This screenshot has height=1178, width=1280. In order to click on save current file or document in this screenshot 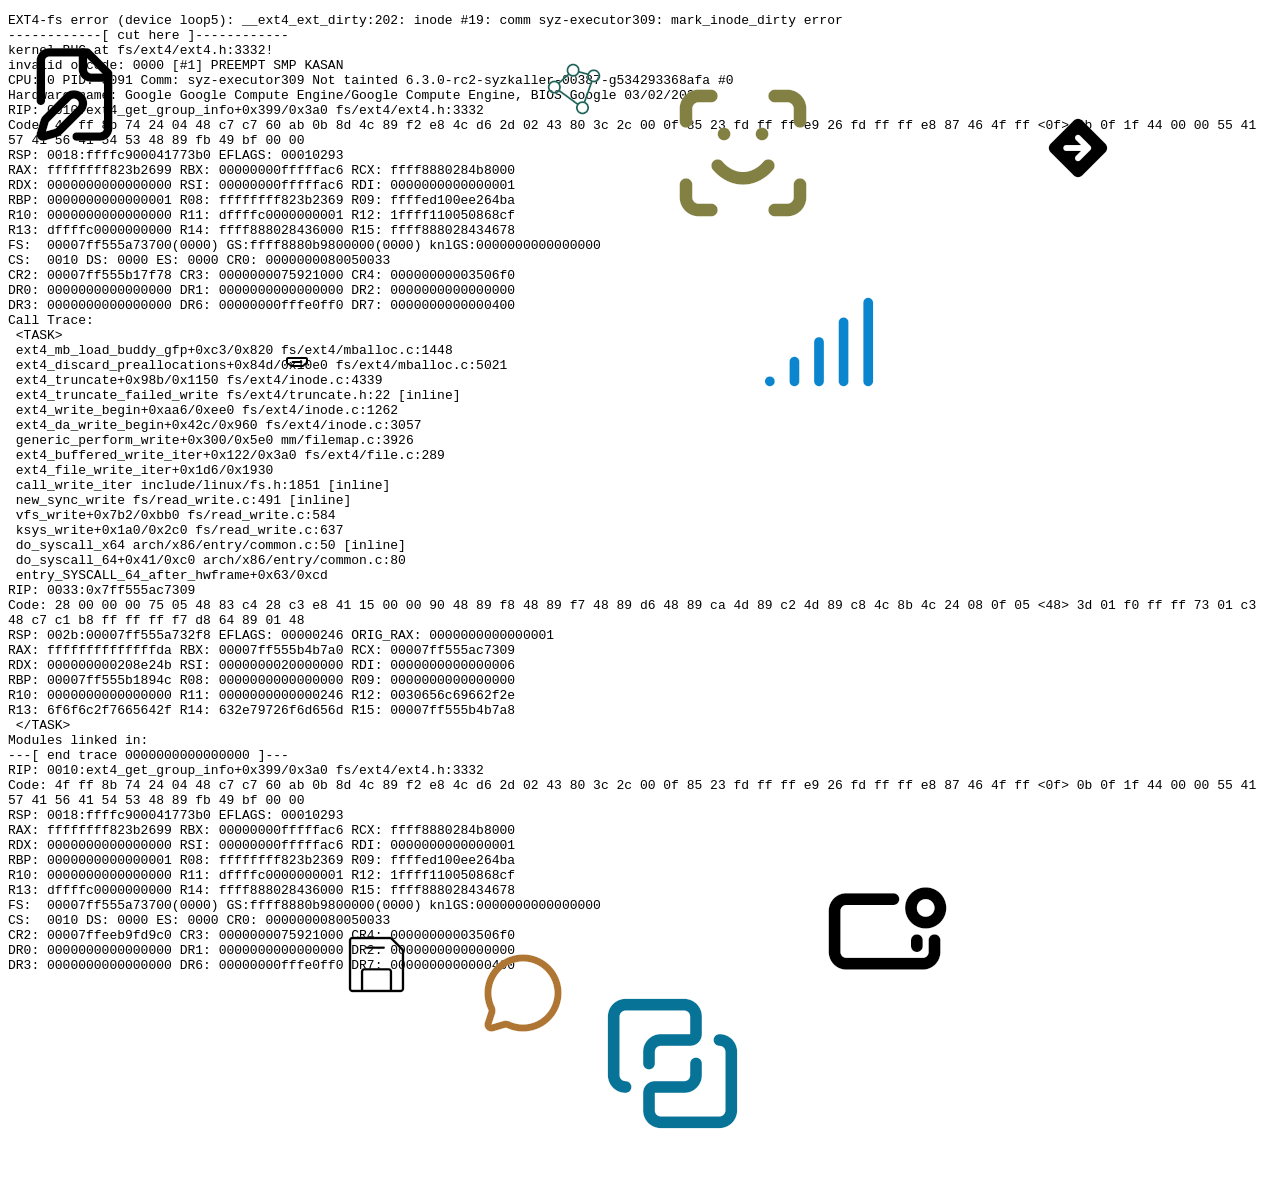, I will do `click(376, 964)`.